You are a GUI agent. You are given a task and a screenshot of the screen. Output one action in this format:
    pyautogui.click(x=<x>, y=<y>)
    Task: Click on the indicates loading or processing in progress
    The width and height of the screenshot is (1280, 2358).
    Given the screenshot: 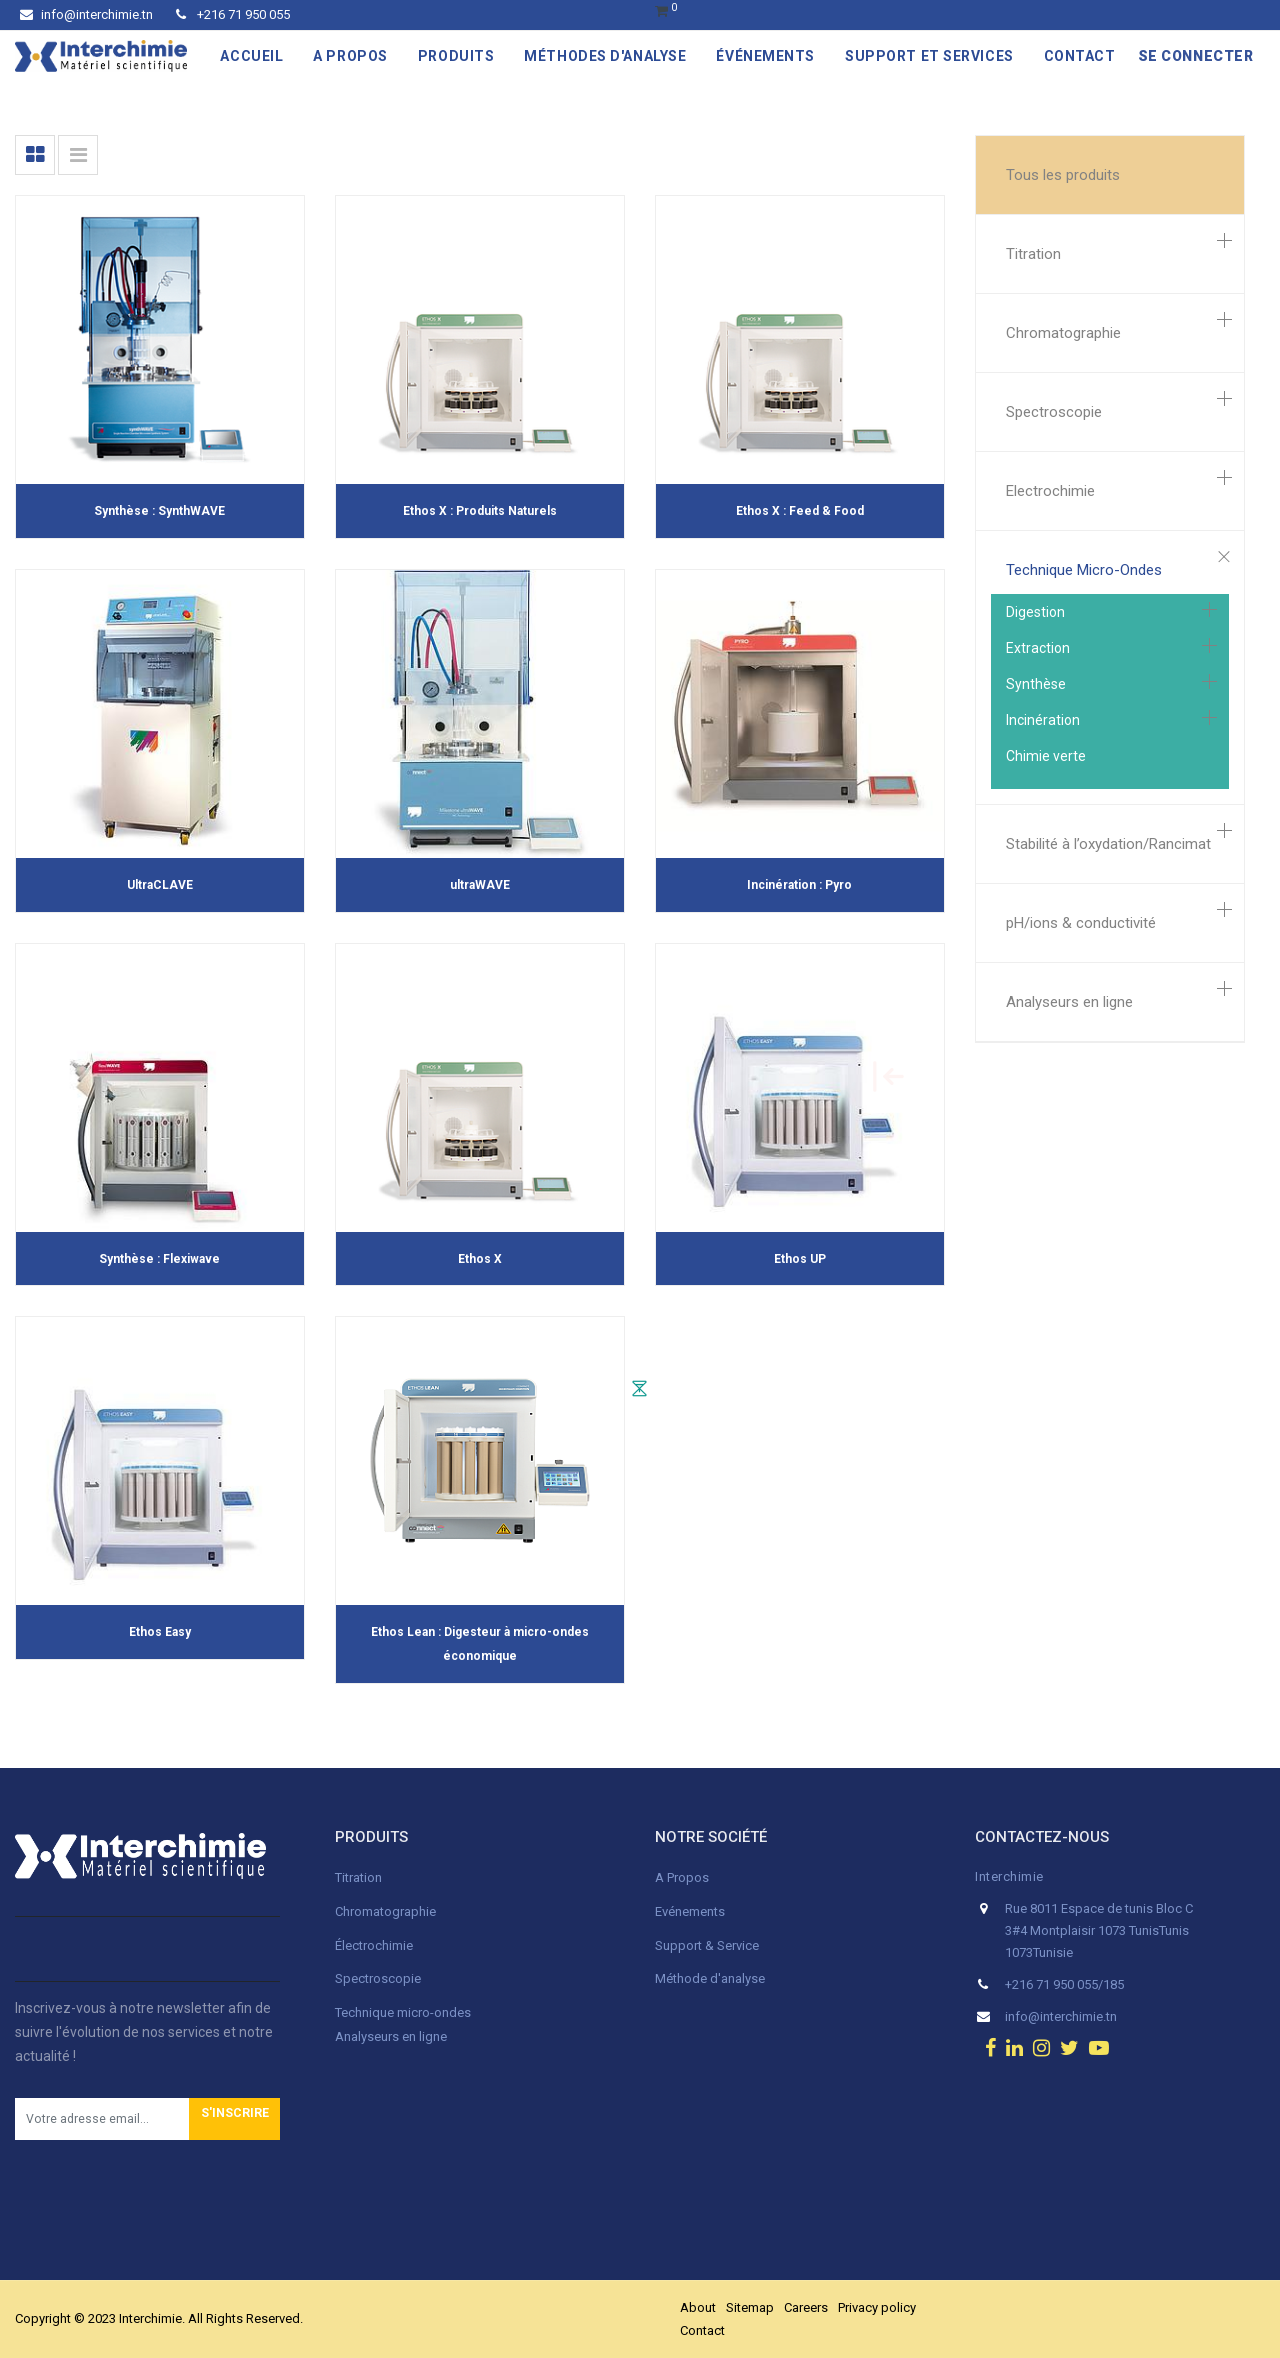 What is the action you would take?
    pyautogui.click(x=639, y=1388)
    